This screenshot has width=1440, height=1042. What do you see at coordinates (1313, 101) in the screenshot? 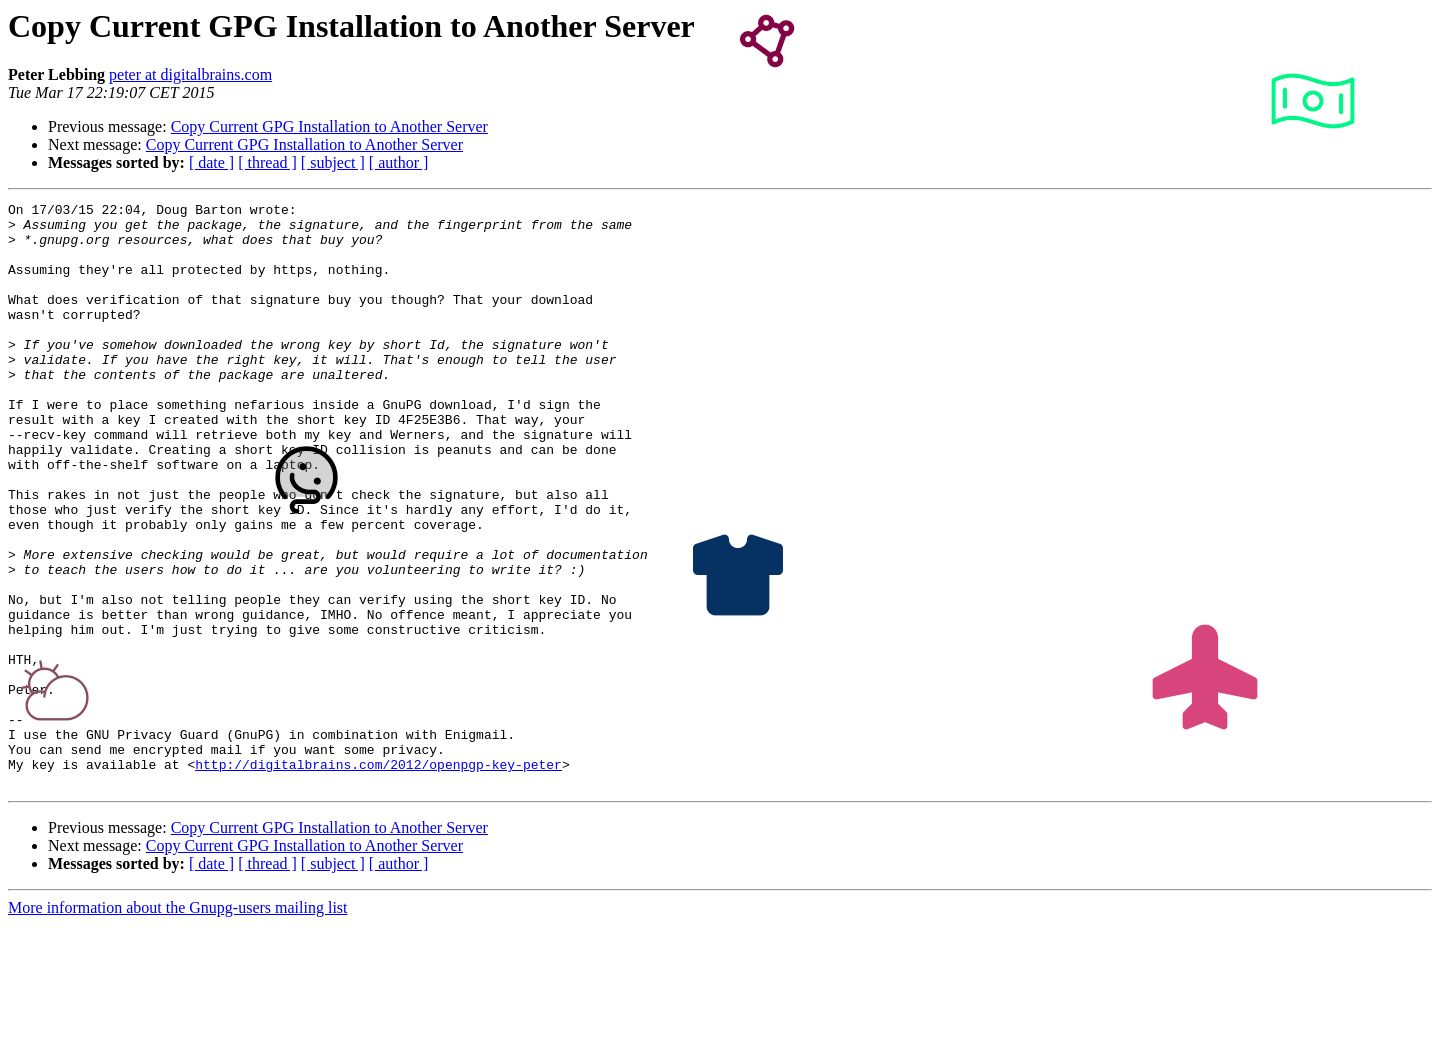
I see `view currency or payment options` at bounding box center [1313, 101].